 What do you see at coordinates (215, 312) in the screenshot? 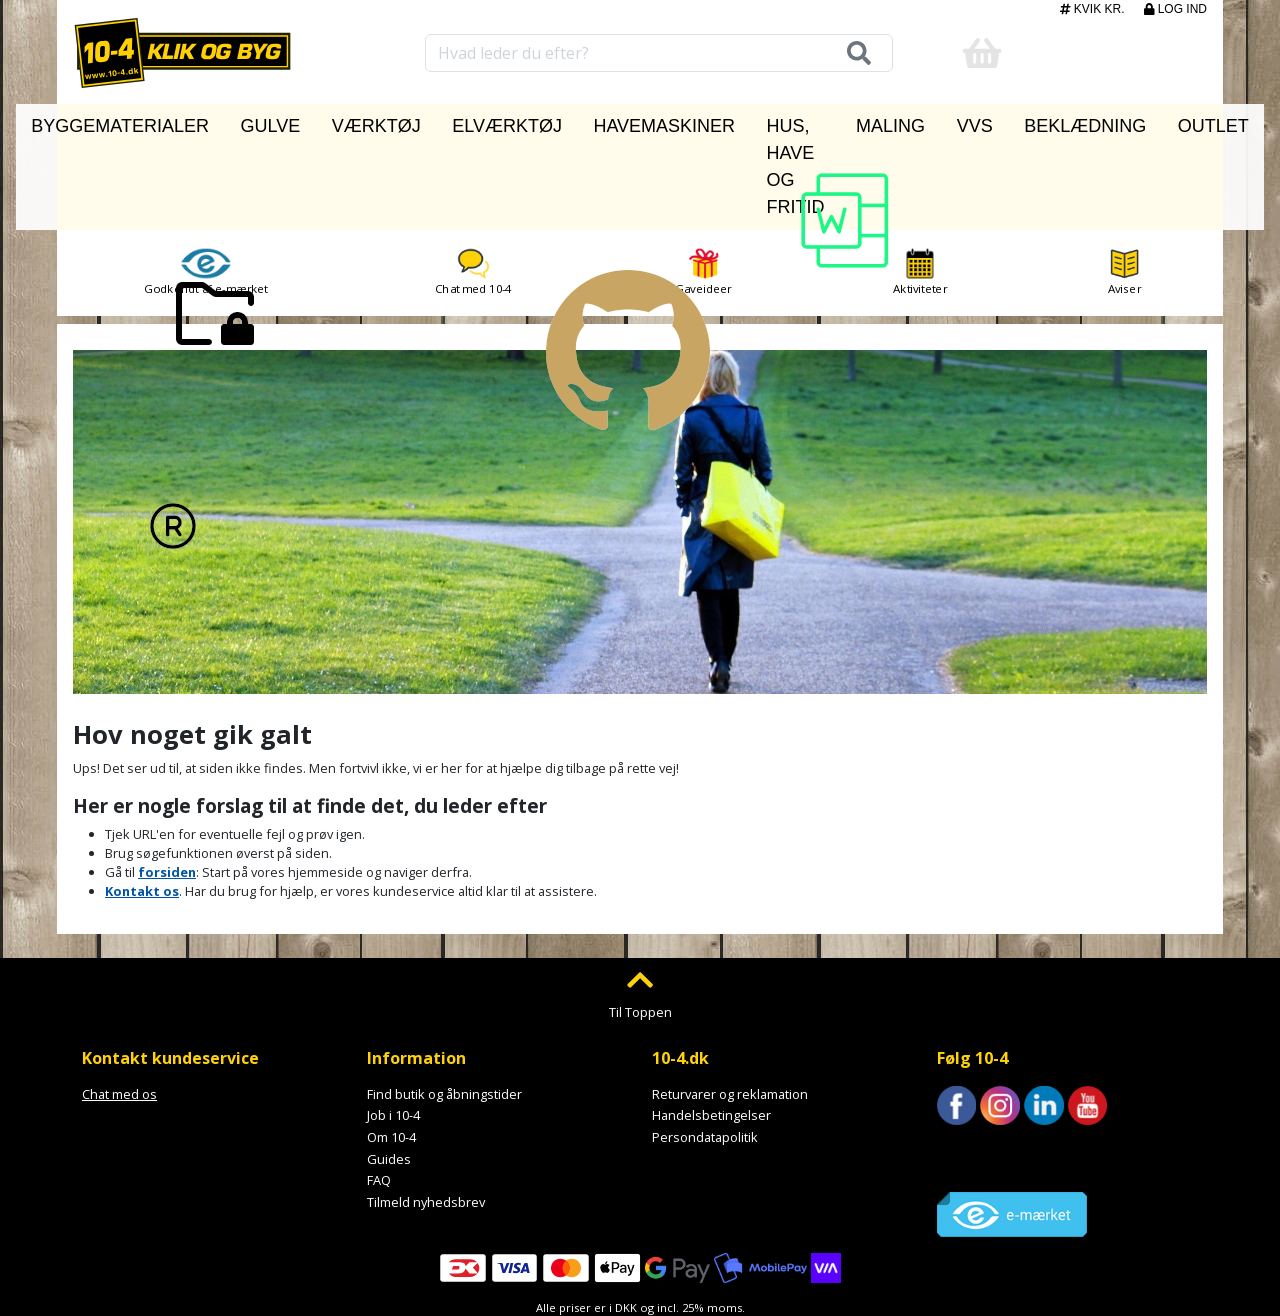
I see `access a password-protected folder` at bounding box center [215, 312].